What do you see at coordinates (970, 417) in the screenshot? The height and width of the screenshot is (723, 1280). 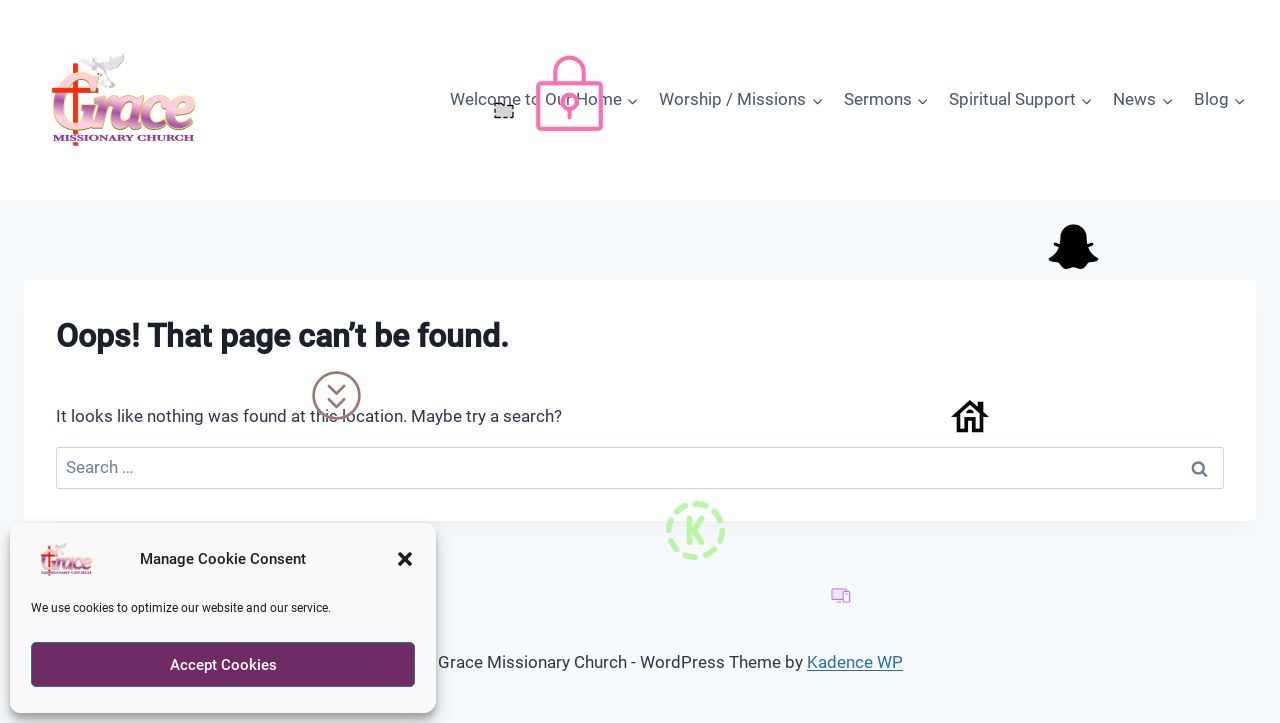 I see `go to home screen` at bounding box center [970, 417].